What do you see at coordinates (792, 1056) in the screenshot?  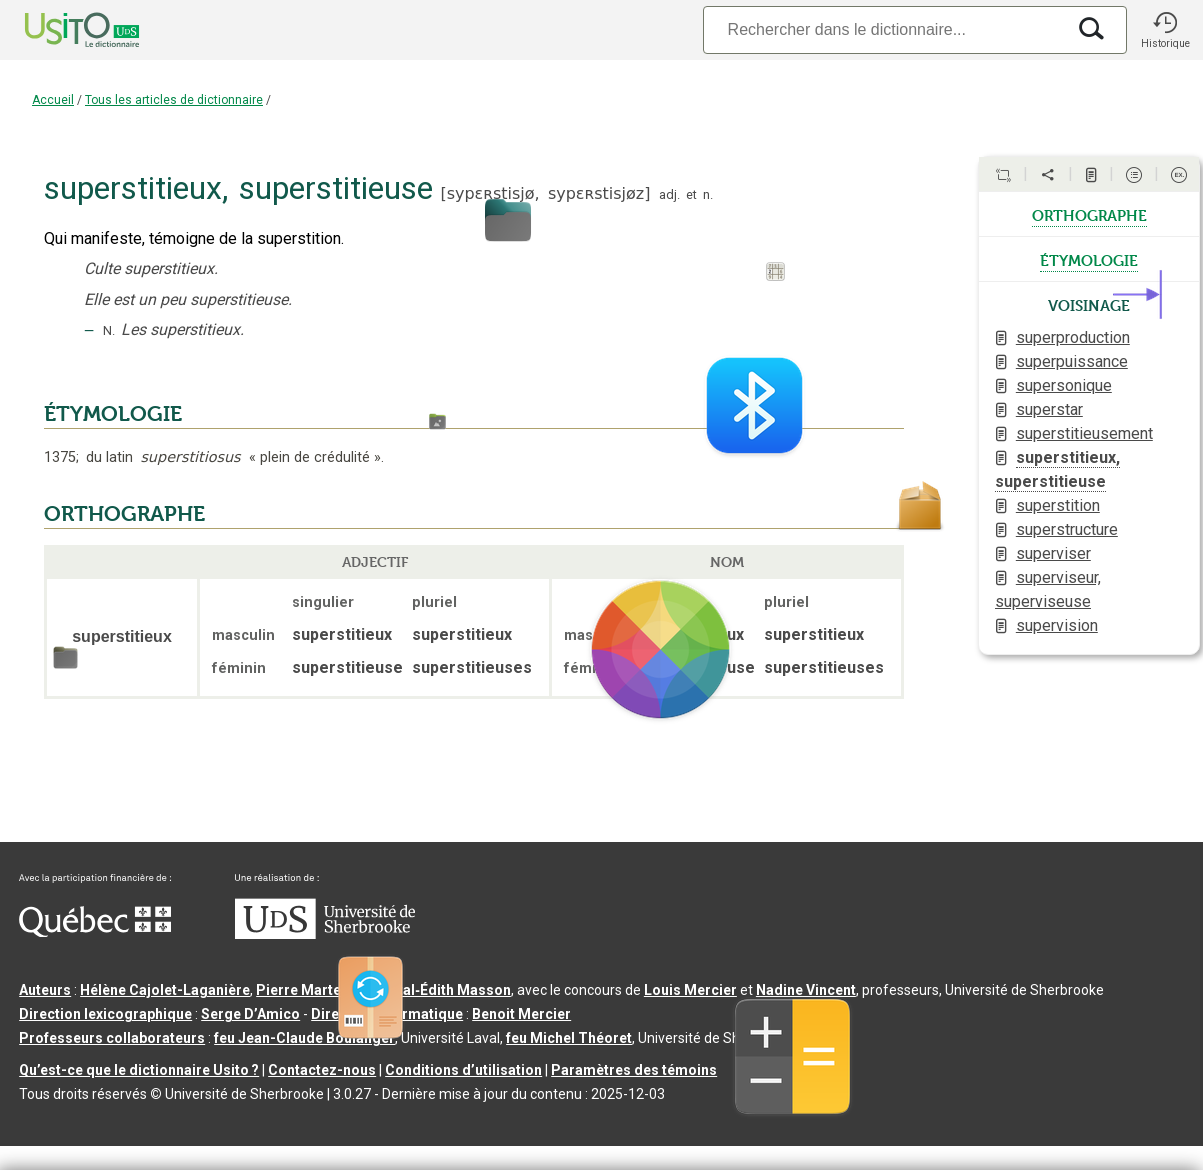 I see `open the calculator app` at bounding box center [792, 1056].